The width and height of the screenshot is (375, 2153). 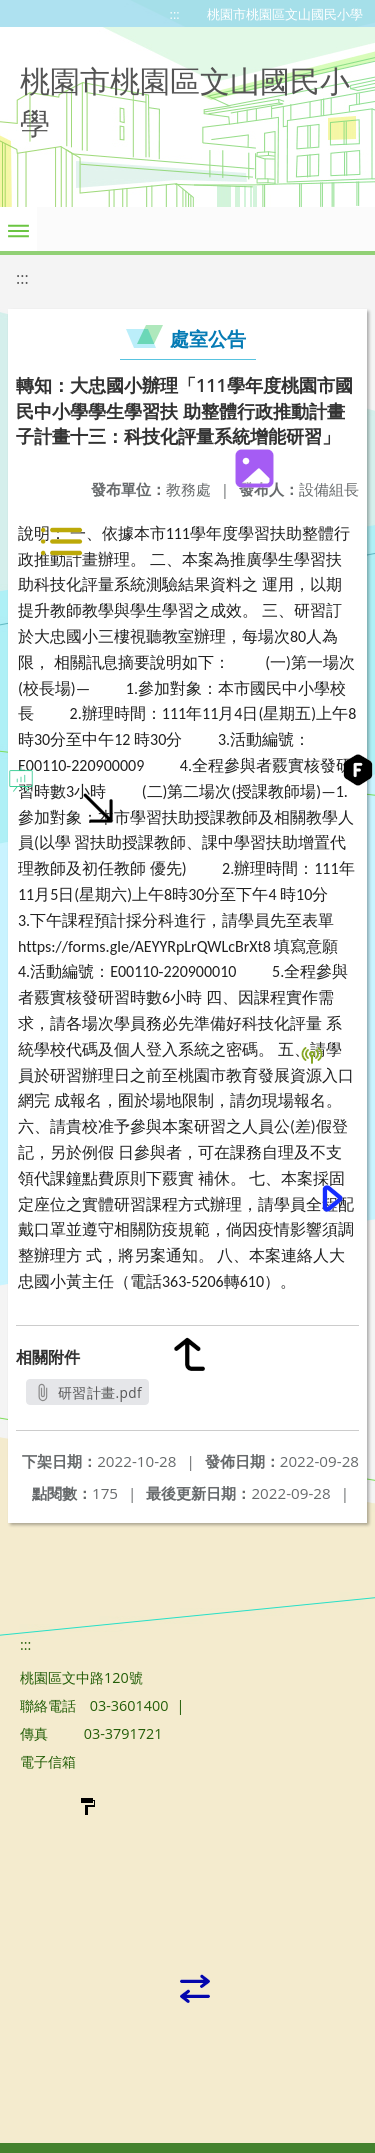 What do you see at coordinates (97, 807) in the screenshot?
I see `navigate to the next item diagonally` at bounding box center [97, 807].